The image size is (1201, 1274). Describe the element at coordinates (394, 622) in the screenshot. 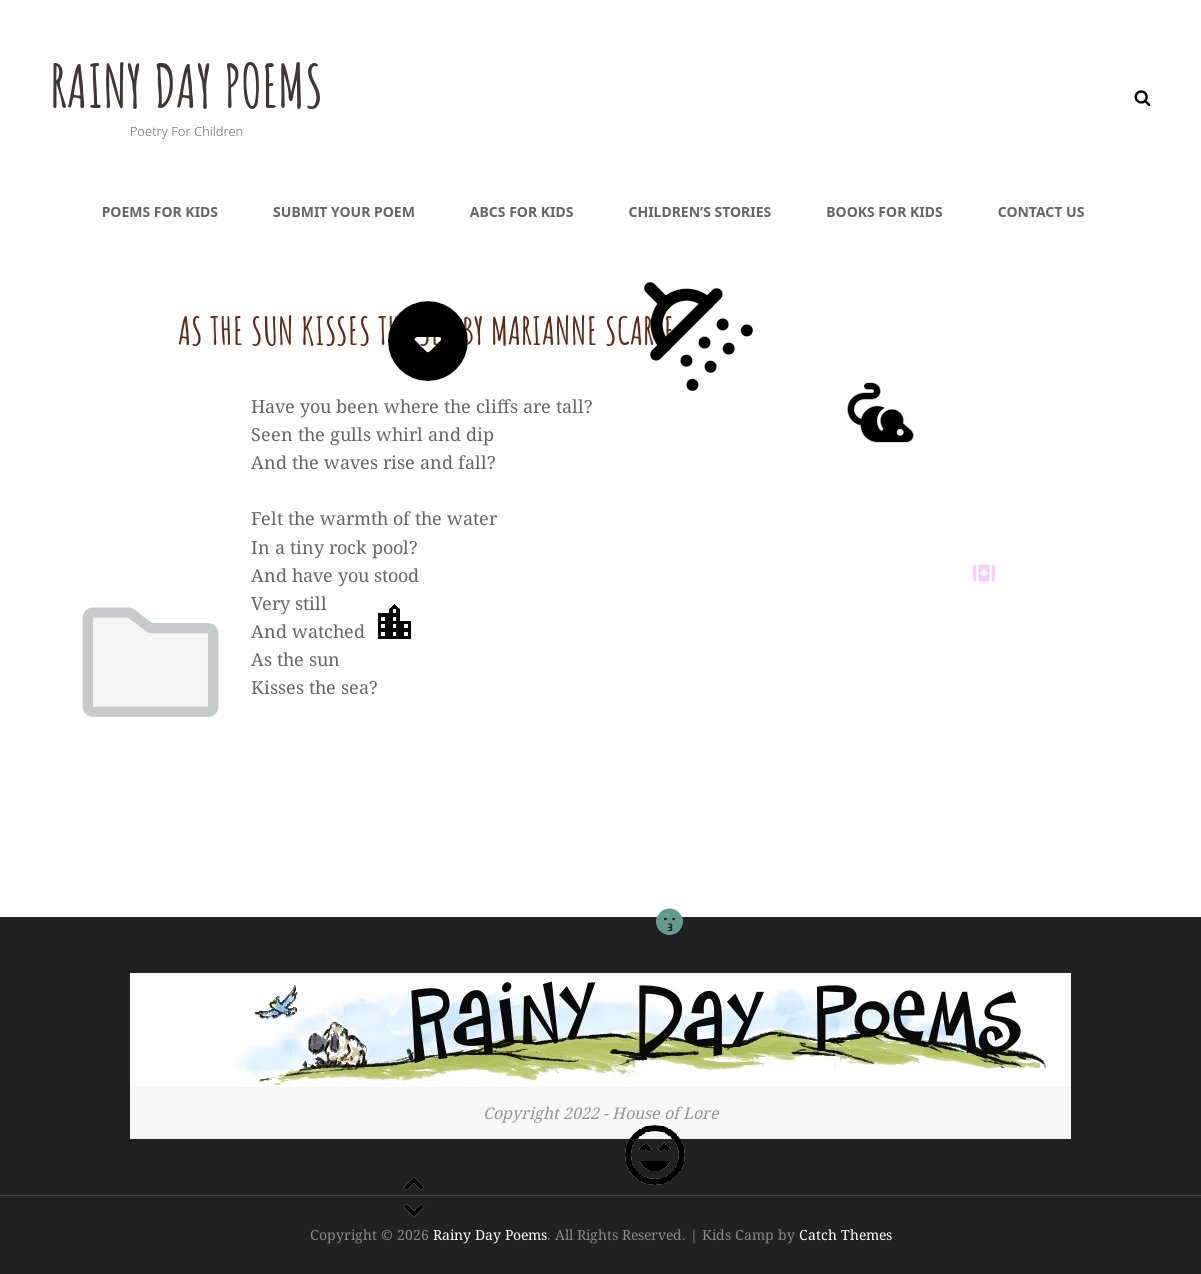

I see `view city or urban location` at that location.